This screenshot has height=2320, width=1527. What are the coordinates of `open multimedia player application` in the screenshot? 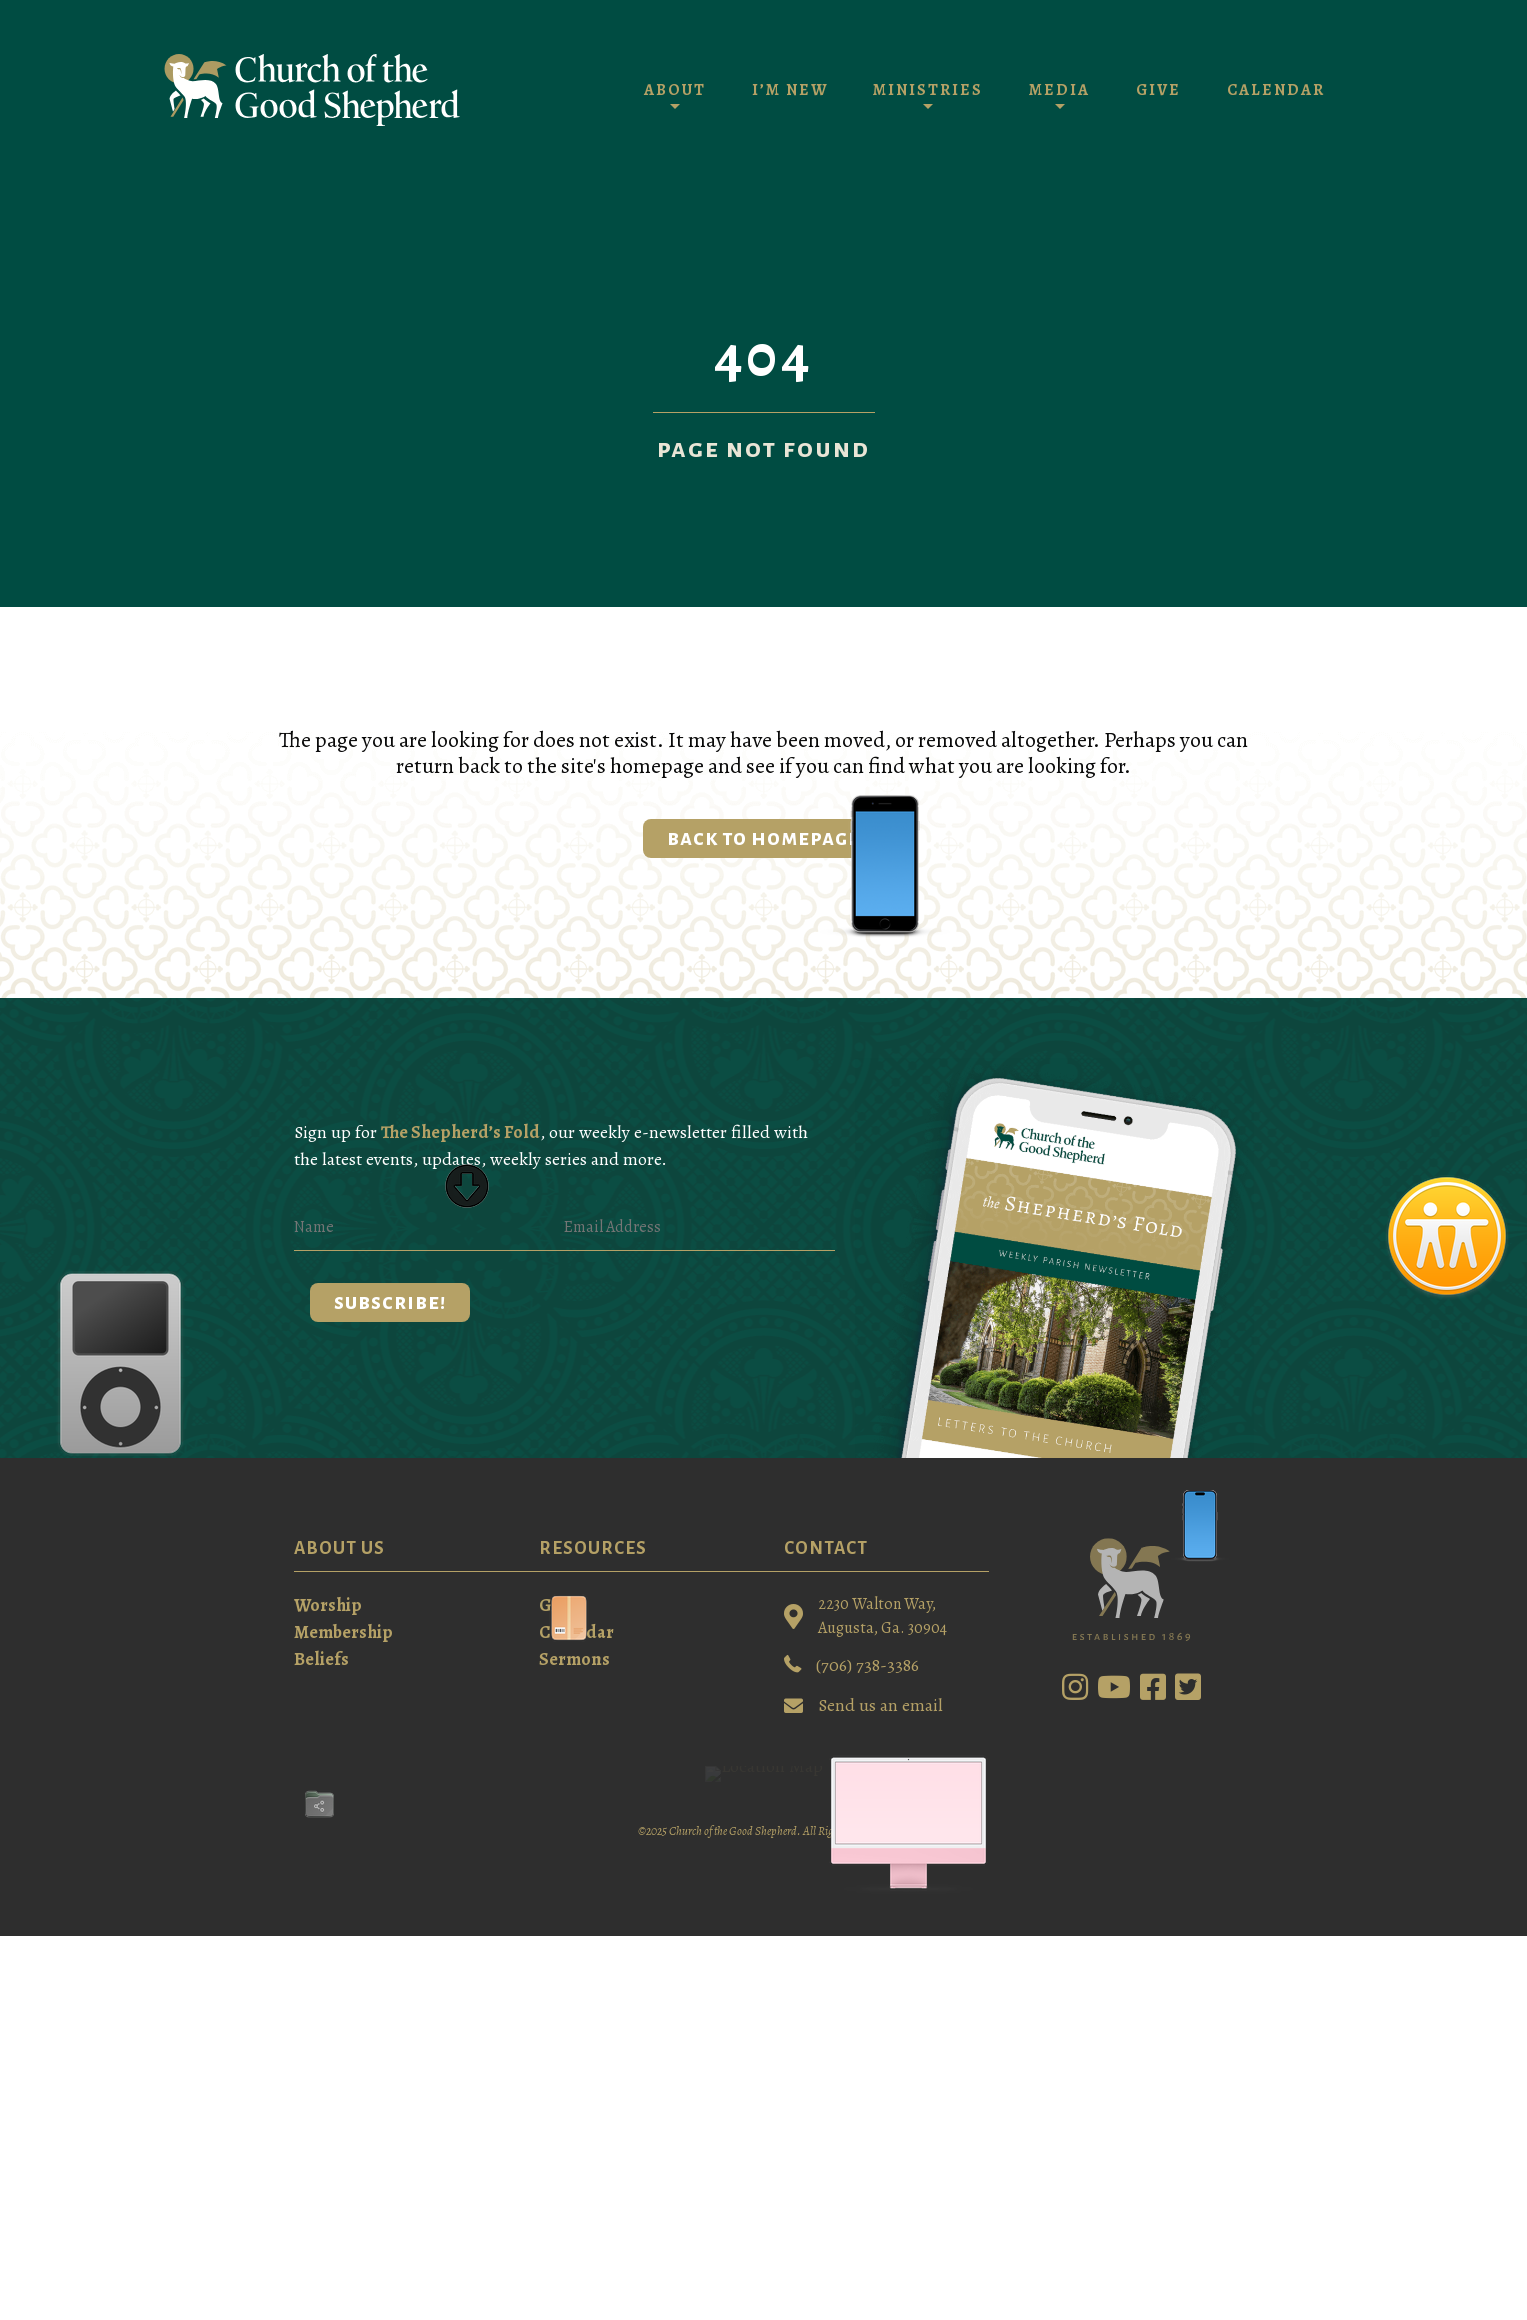 It's located at (120, 1363).